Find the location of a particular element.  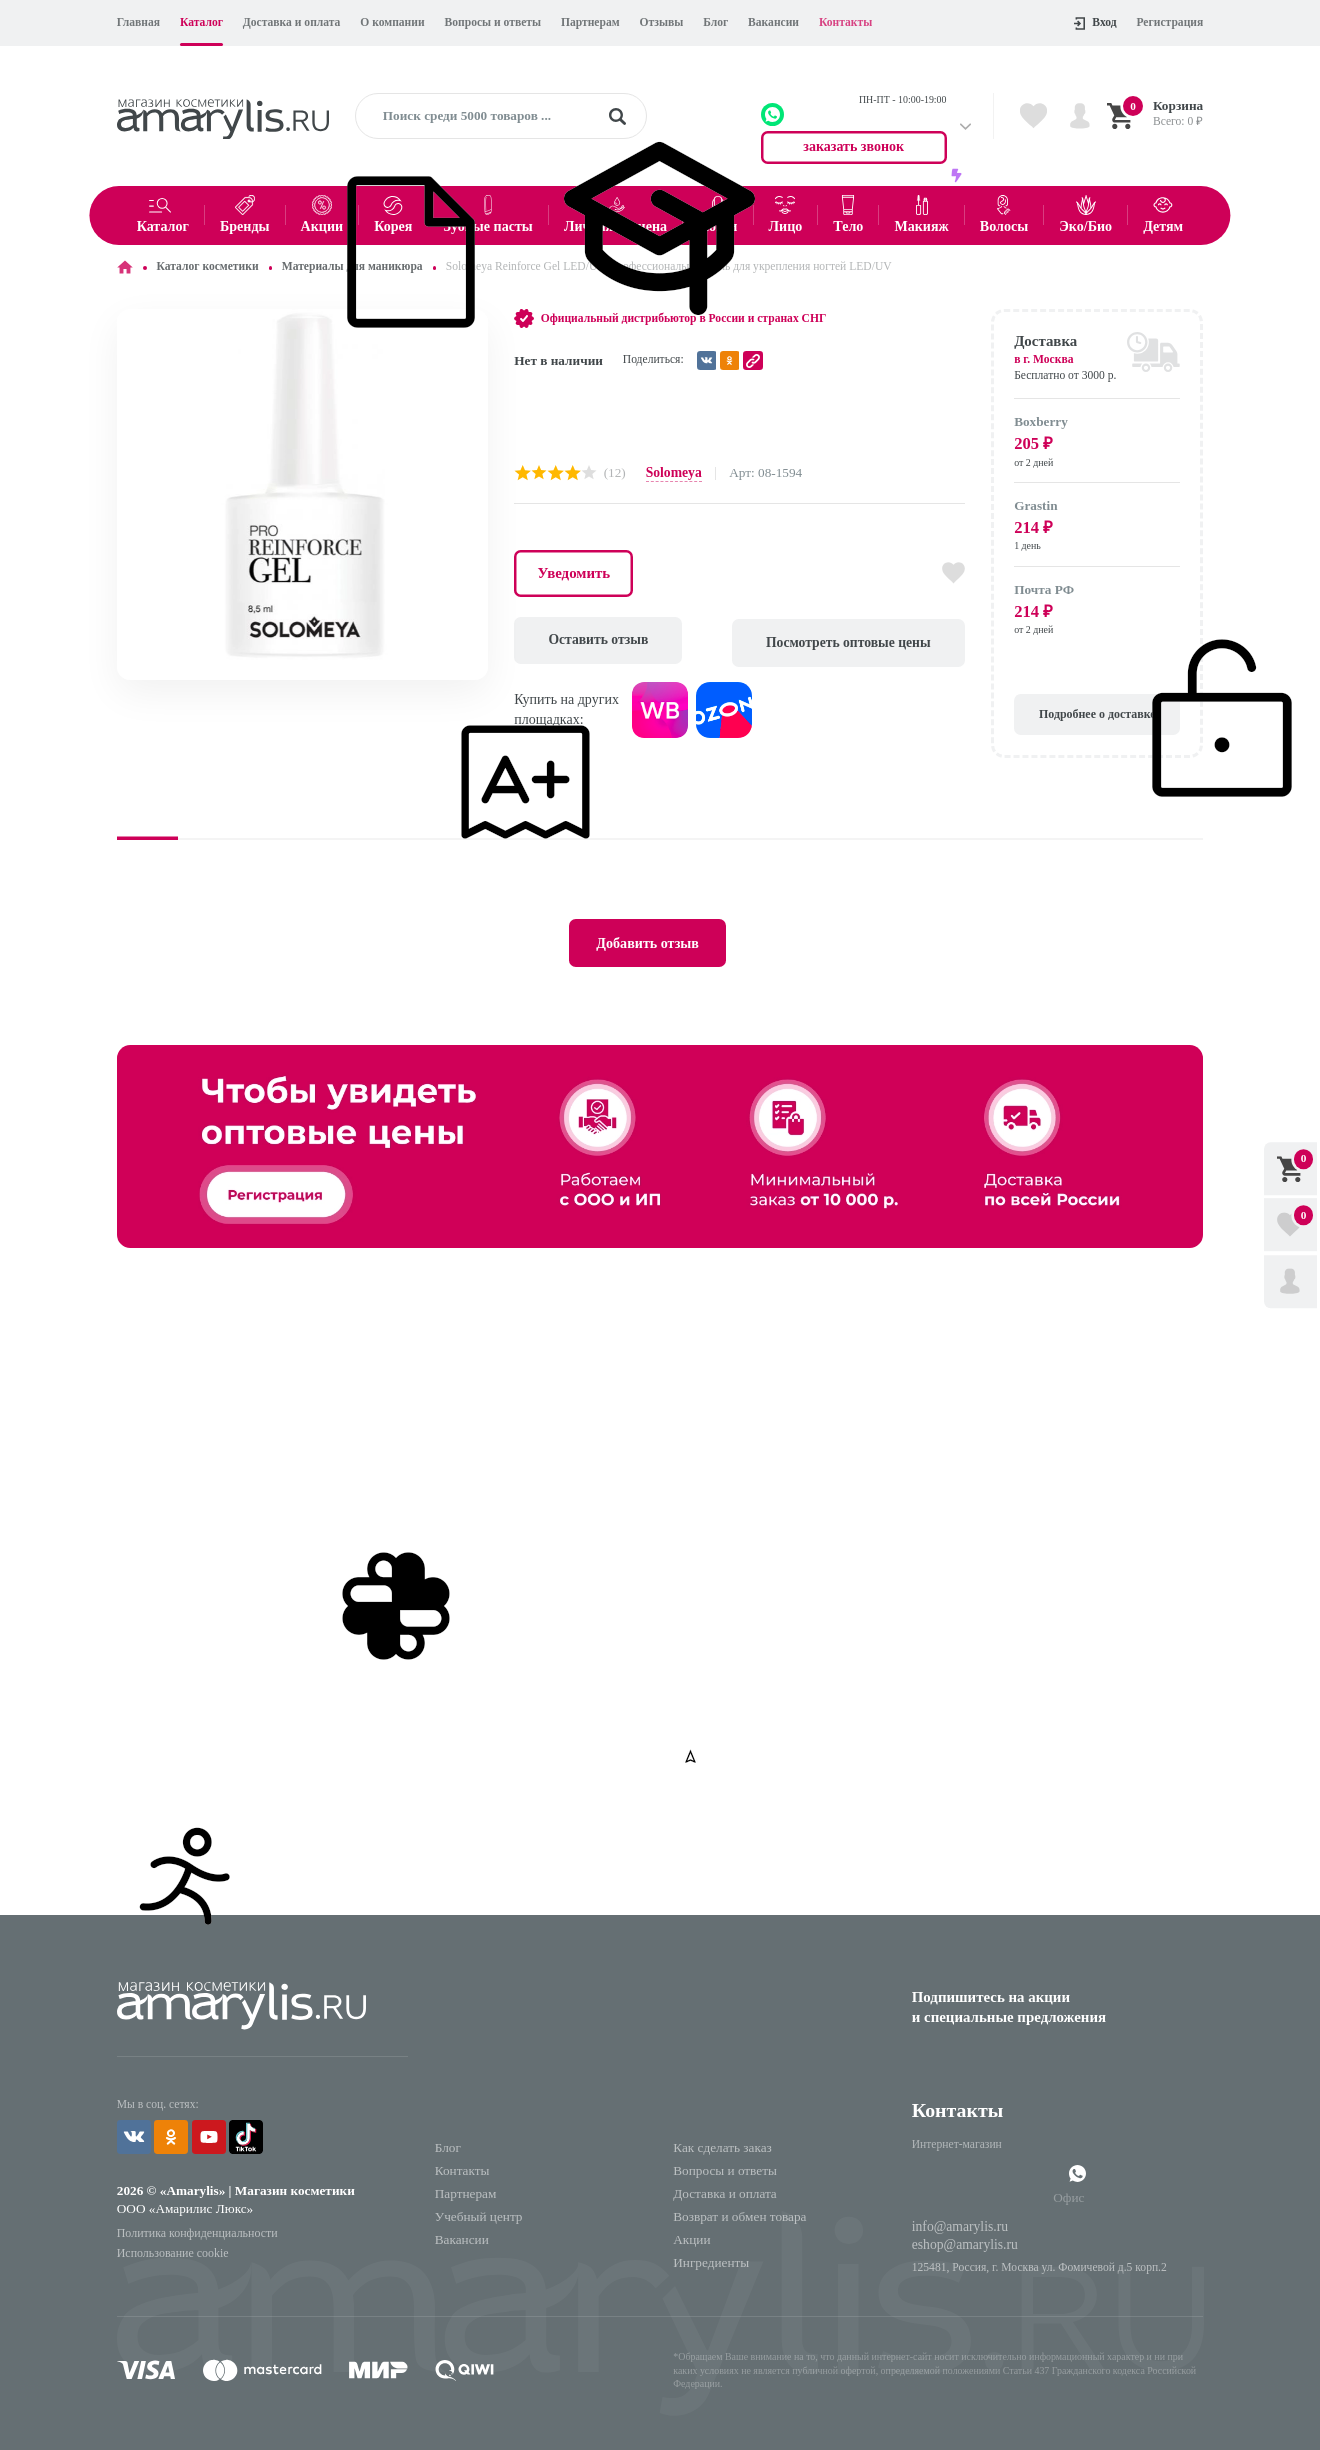

start a run or workout activity is located at coordinates (186, 1874).